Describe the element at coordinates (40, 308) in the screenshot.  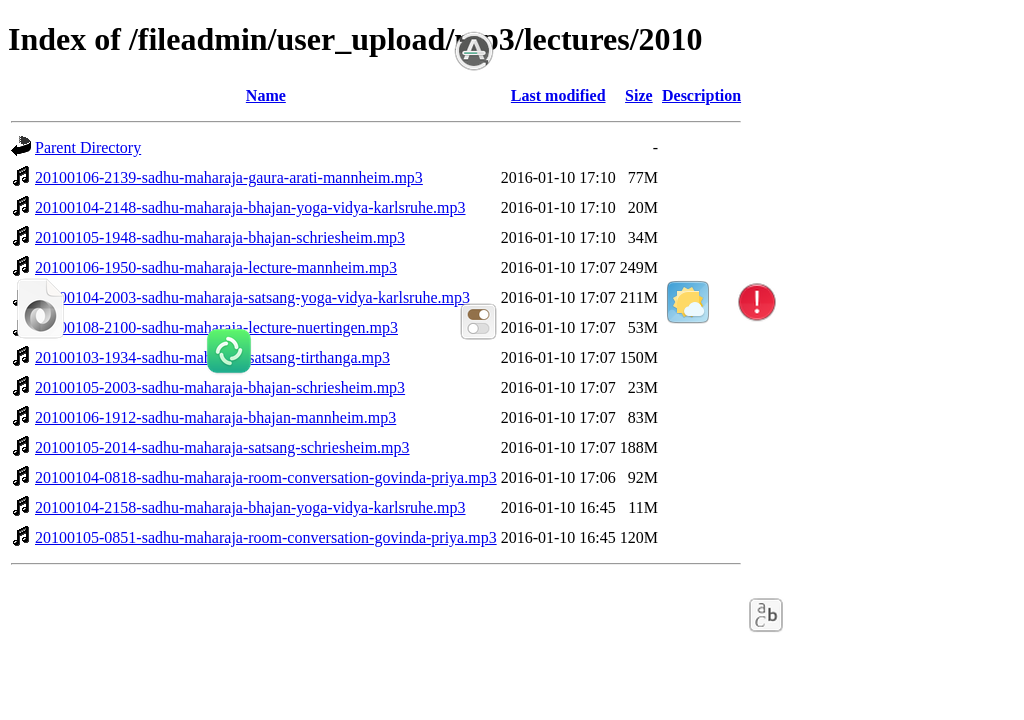
I see `a JSON file type indicator` at that location.